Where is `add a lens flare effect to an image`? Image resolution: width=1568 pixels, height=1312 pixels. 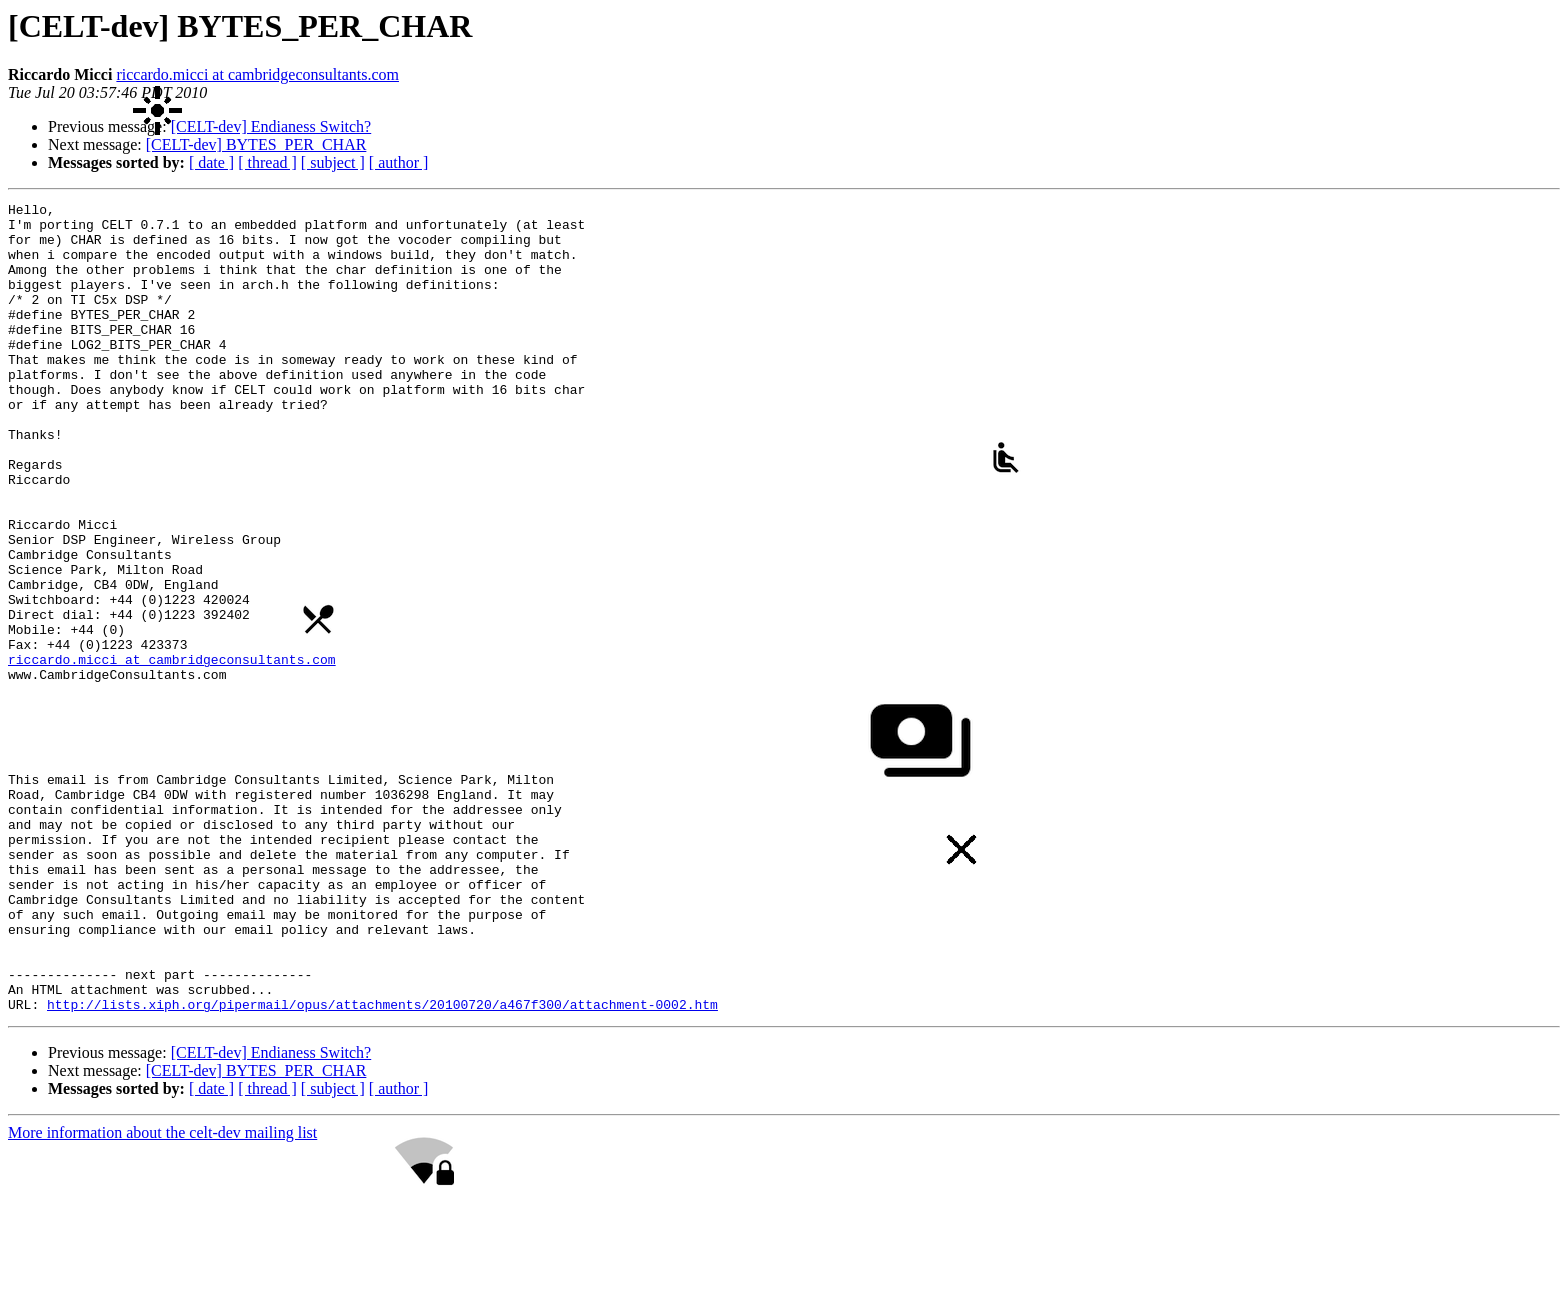
add a lens flare effect to an image is located at coordinates (157, 110).